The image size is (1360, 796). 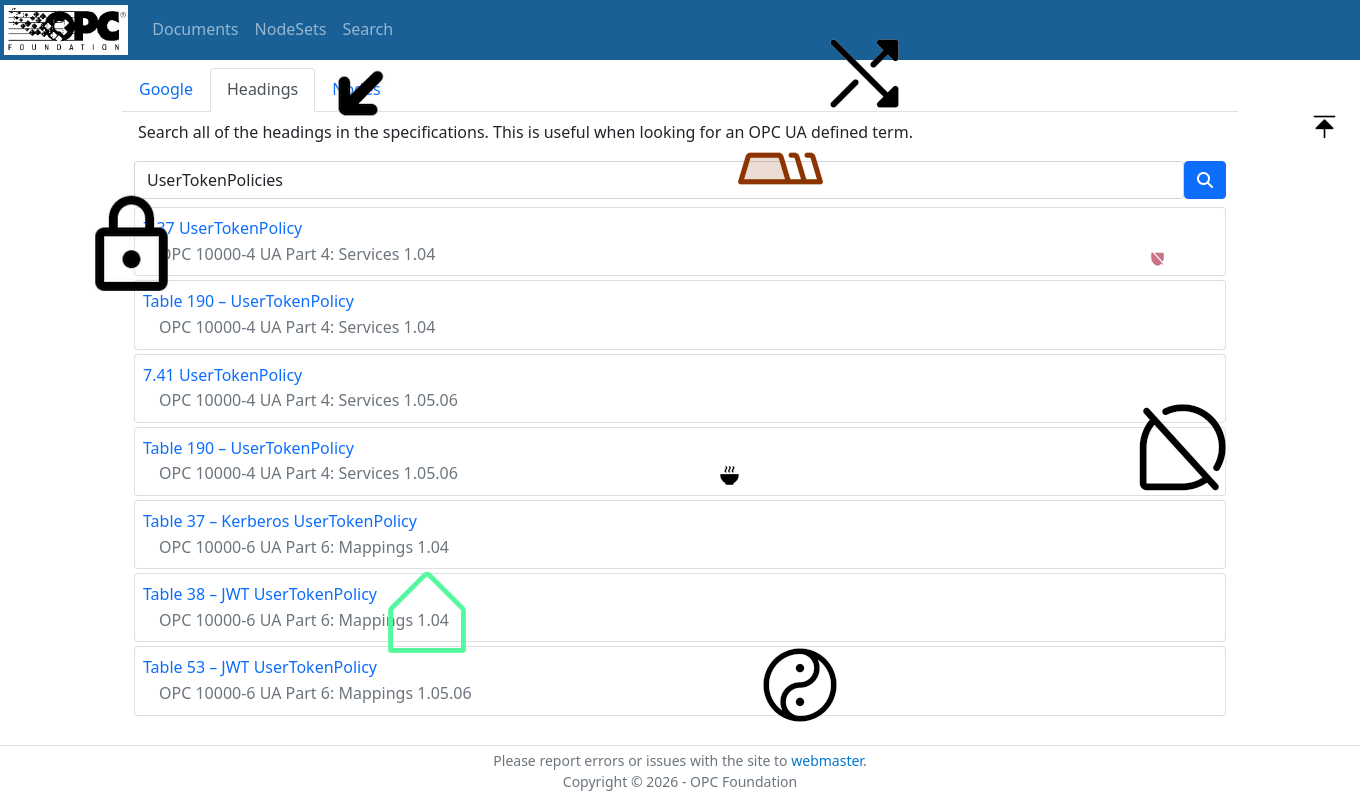 What do you see at coordinates (131, 245) in the screenshot?
I see `lock or secure this item` at bounding box center [131, 245].